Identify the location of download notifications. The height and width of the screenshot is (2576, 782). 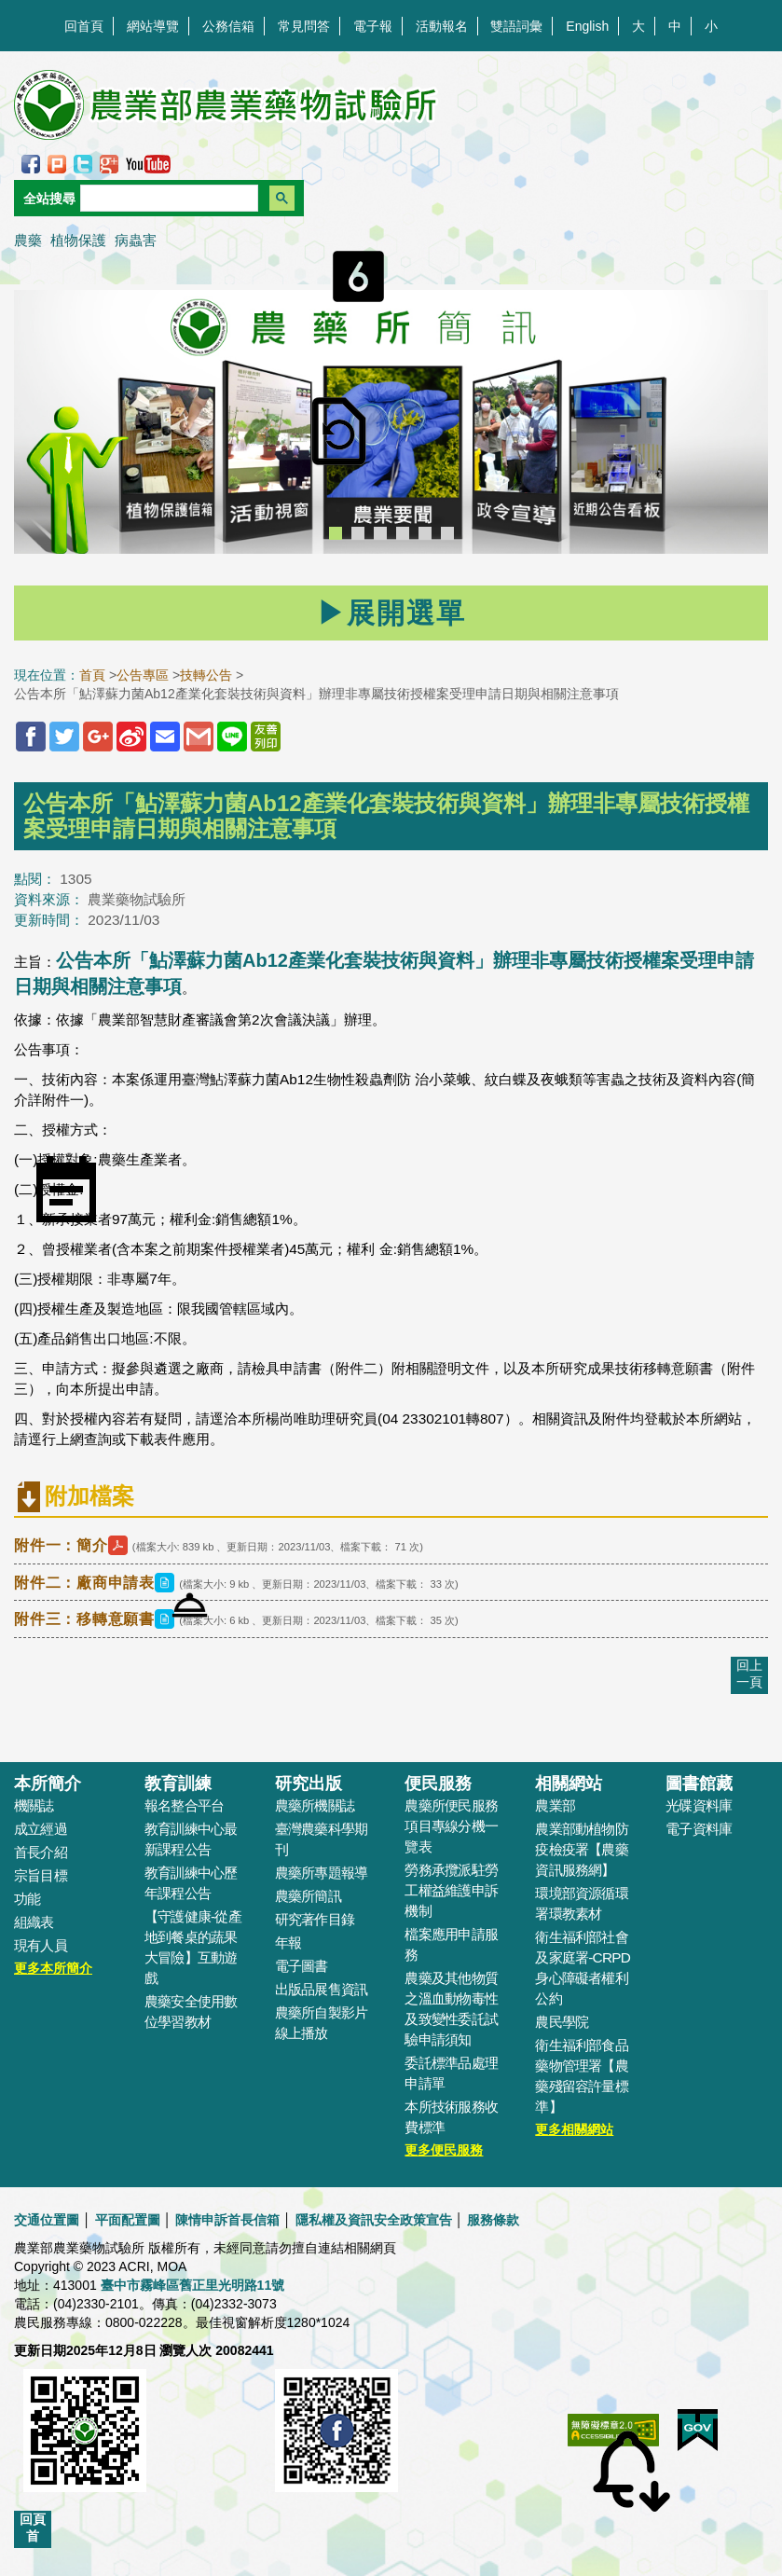
(627, 2469).